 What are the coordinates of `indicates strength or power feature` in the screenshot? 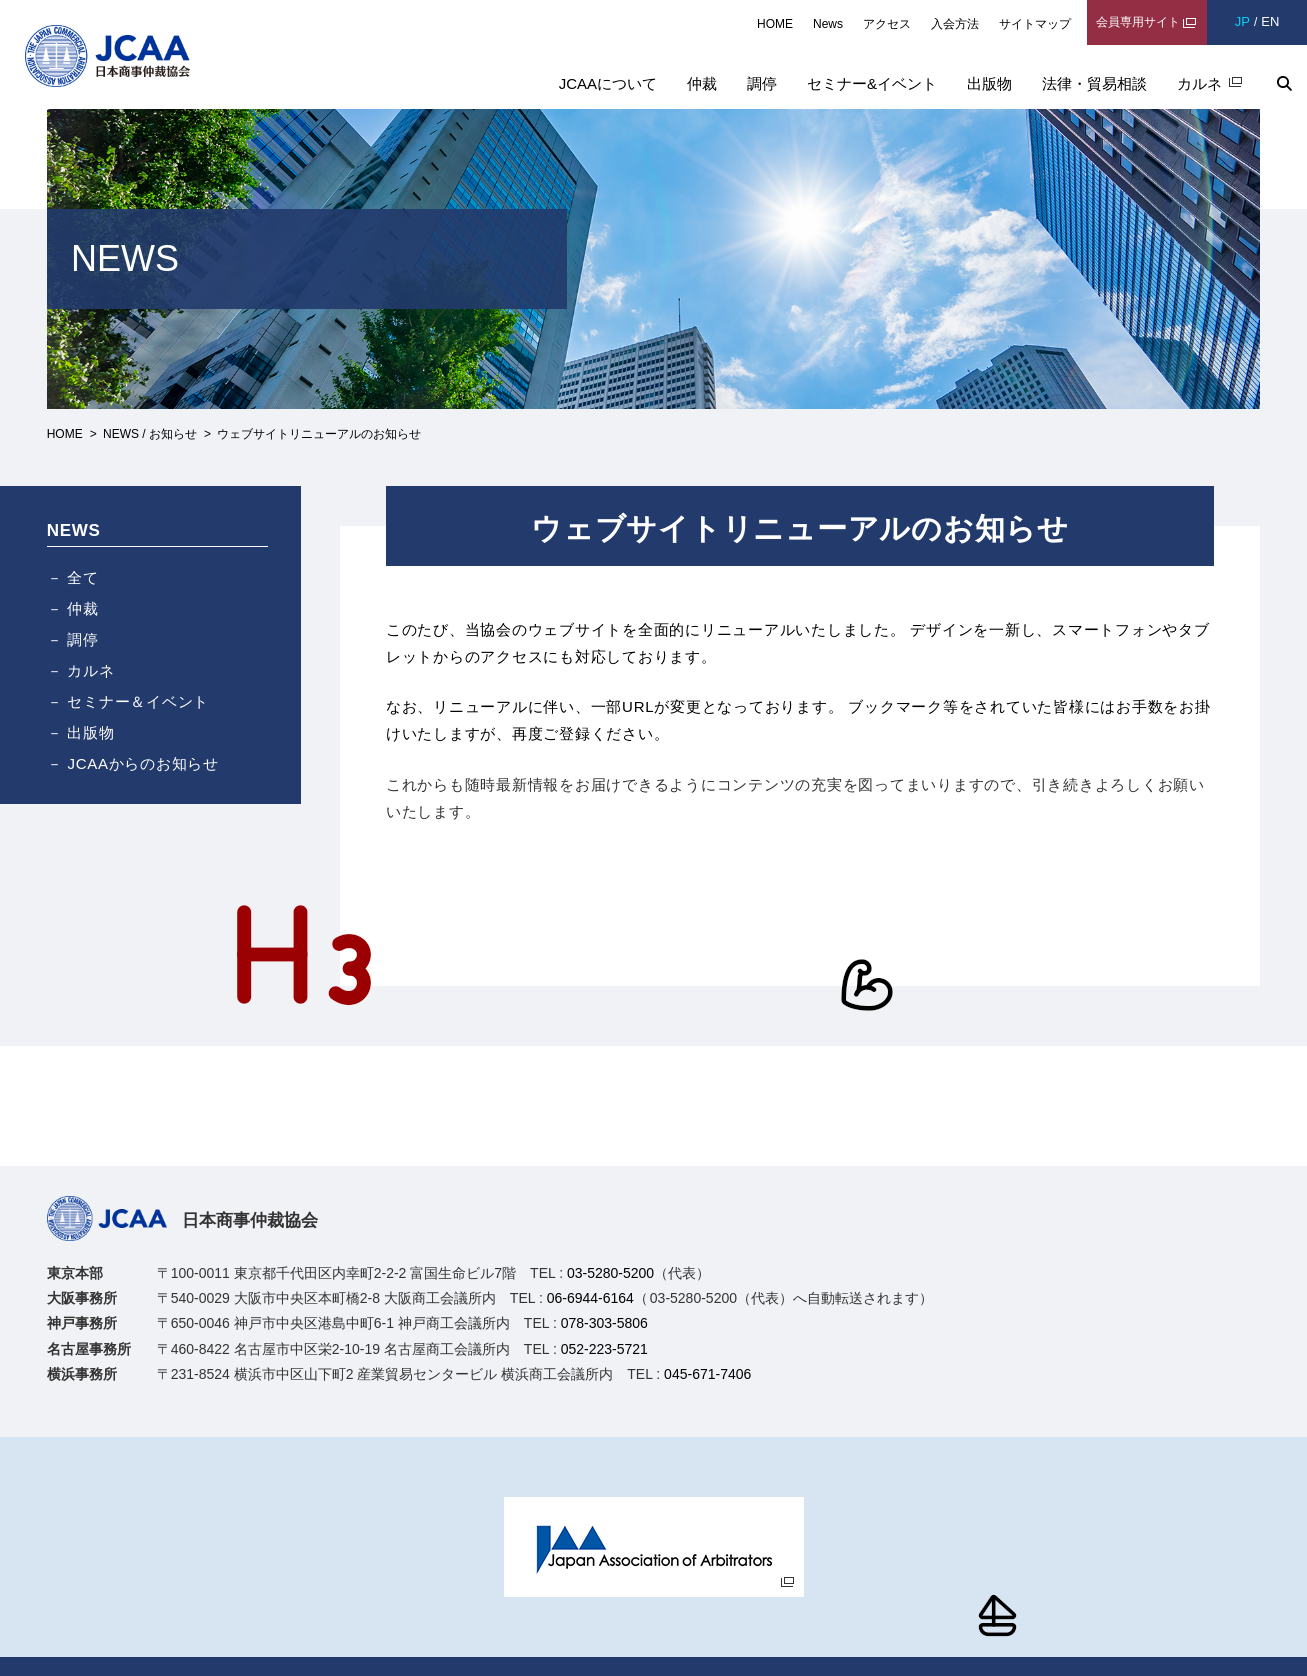 It's located at (867, 985).